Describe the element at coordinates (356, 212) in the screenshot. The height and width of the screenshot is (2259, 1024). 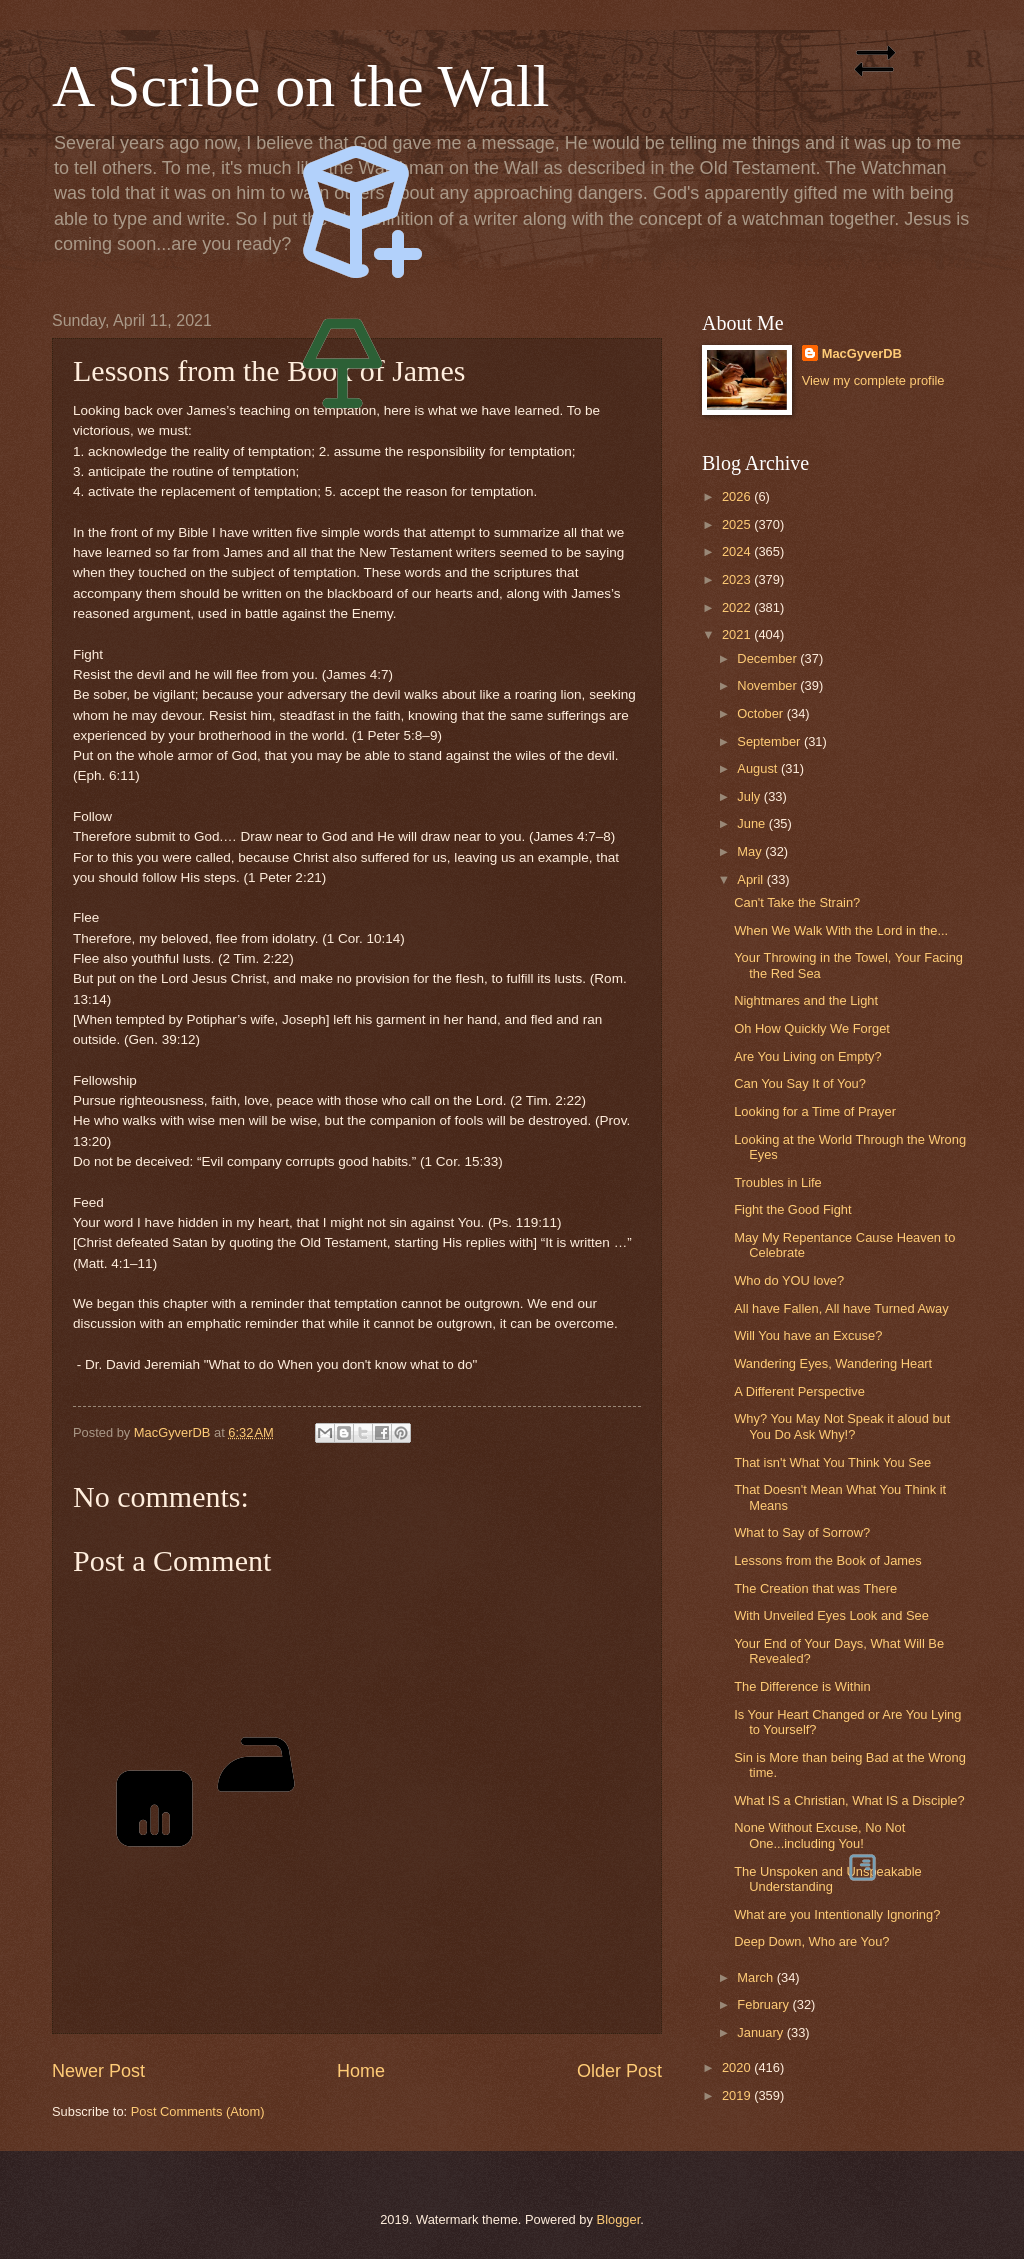
I see `add a new 3D object or model` at that location.